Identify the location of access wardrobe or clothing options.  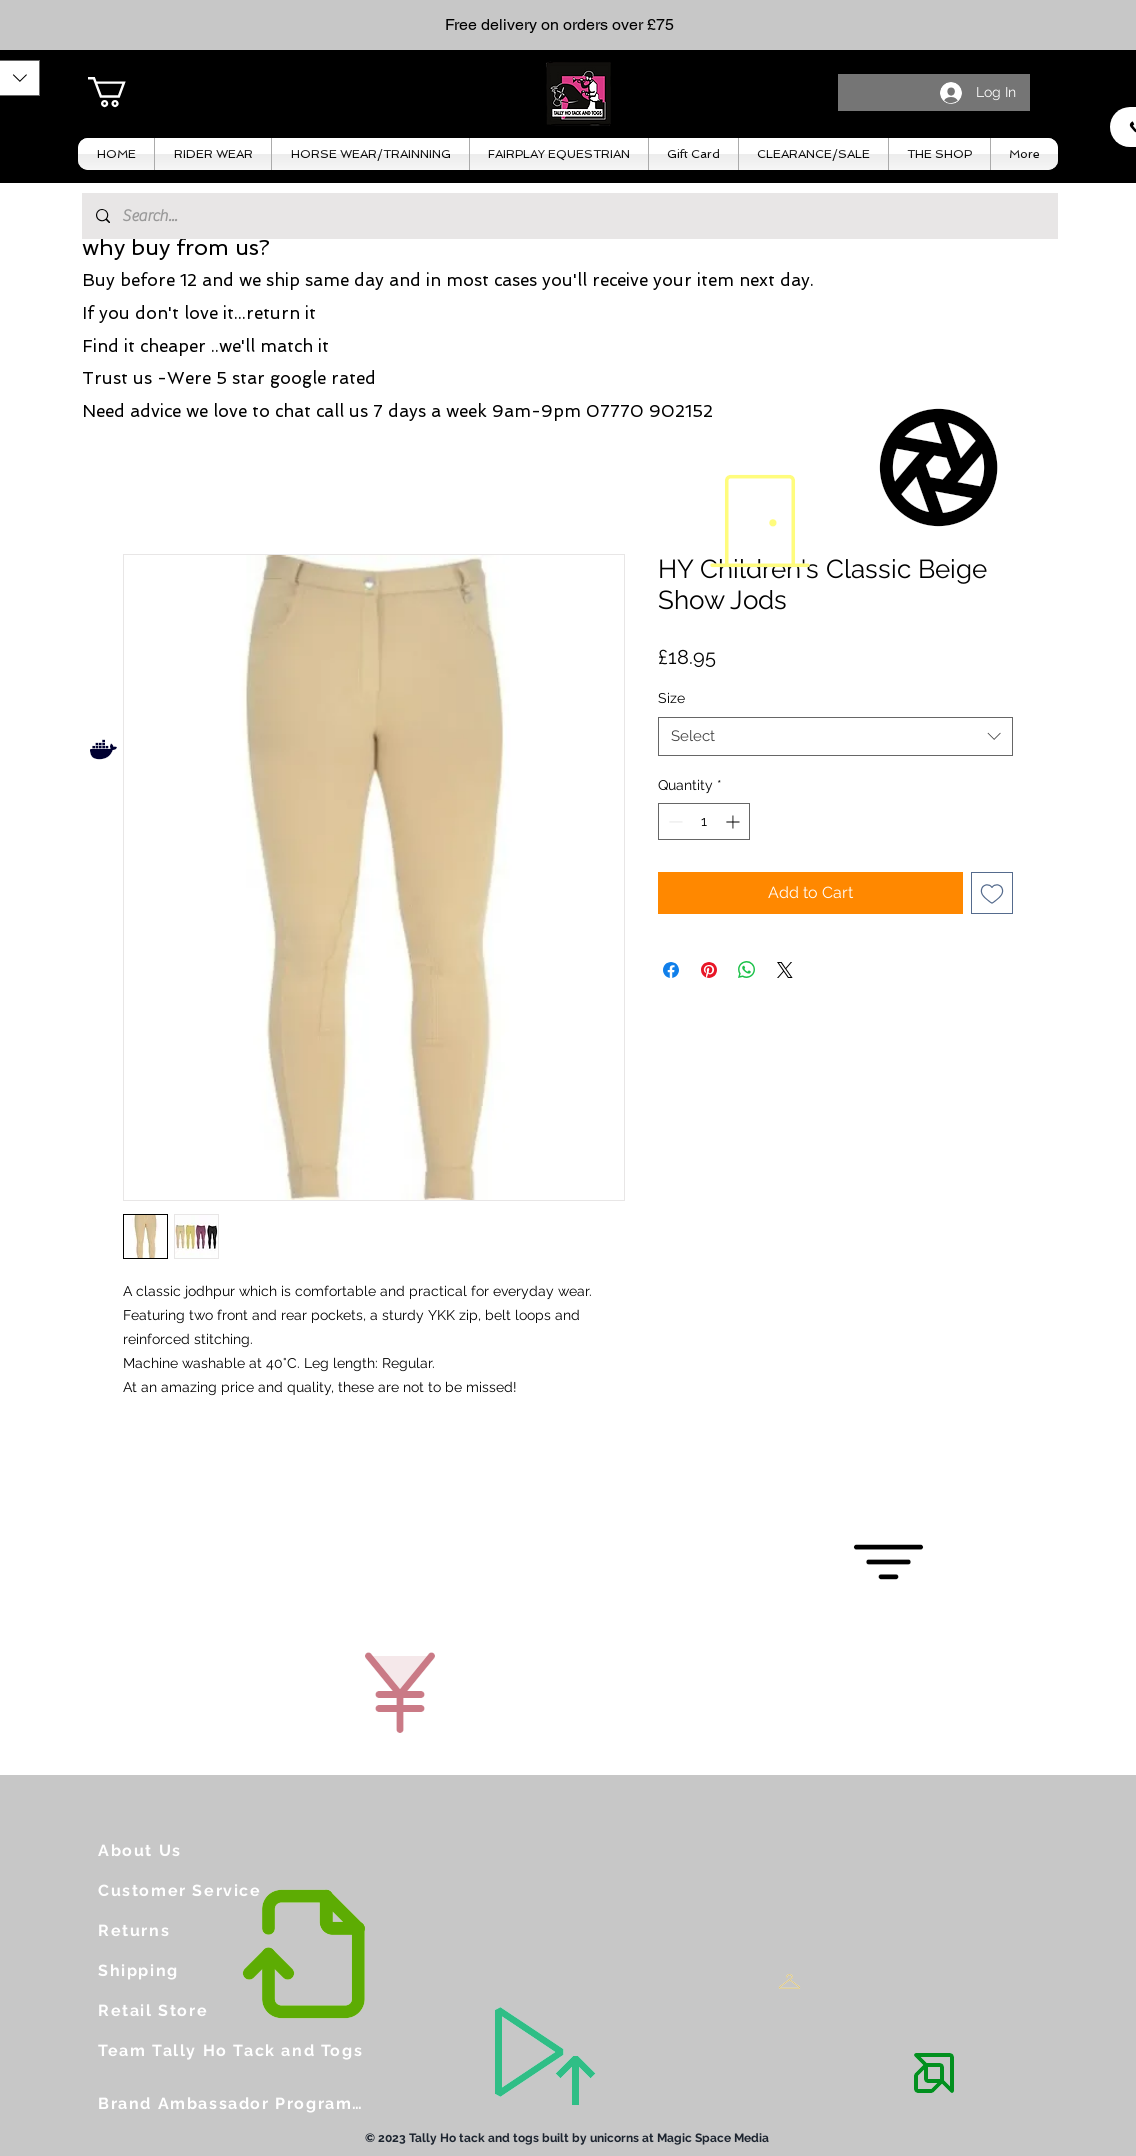
(789, 1982).